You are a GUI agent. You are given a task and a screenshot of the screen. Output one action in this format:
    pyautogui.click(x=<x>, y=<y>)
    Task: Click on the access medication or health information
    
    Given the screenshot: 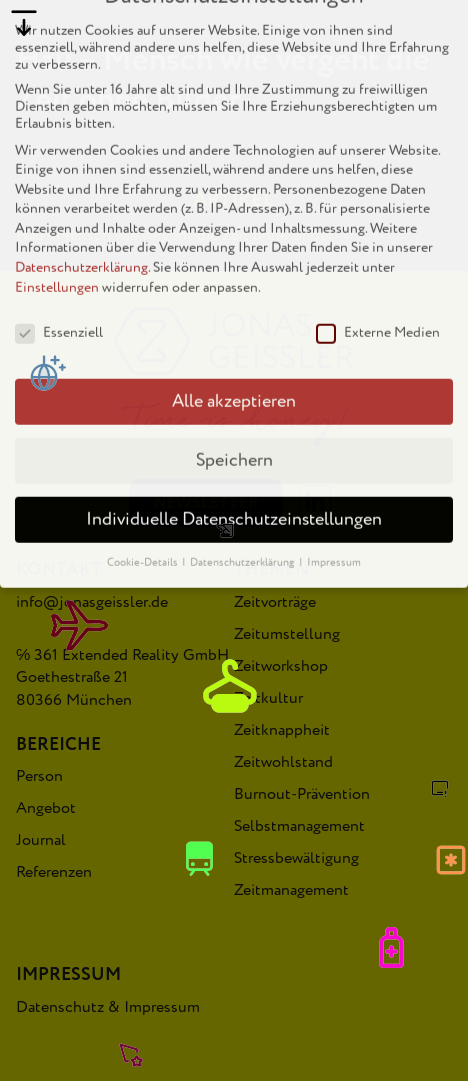 What is the action you would take?
    pyautogui.click(x=391, y=947)
    